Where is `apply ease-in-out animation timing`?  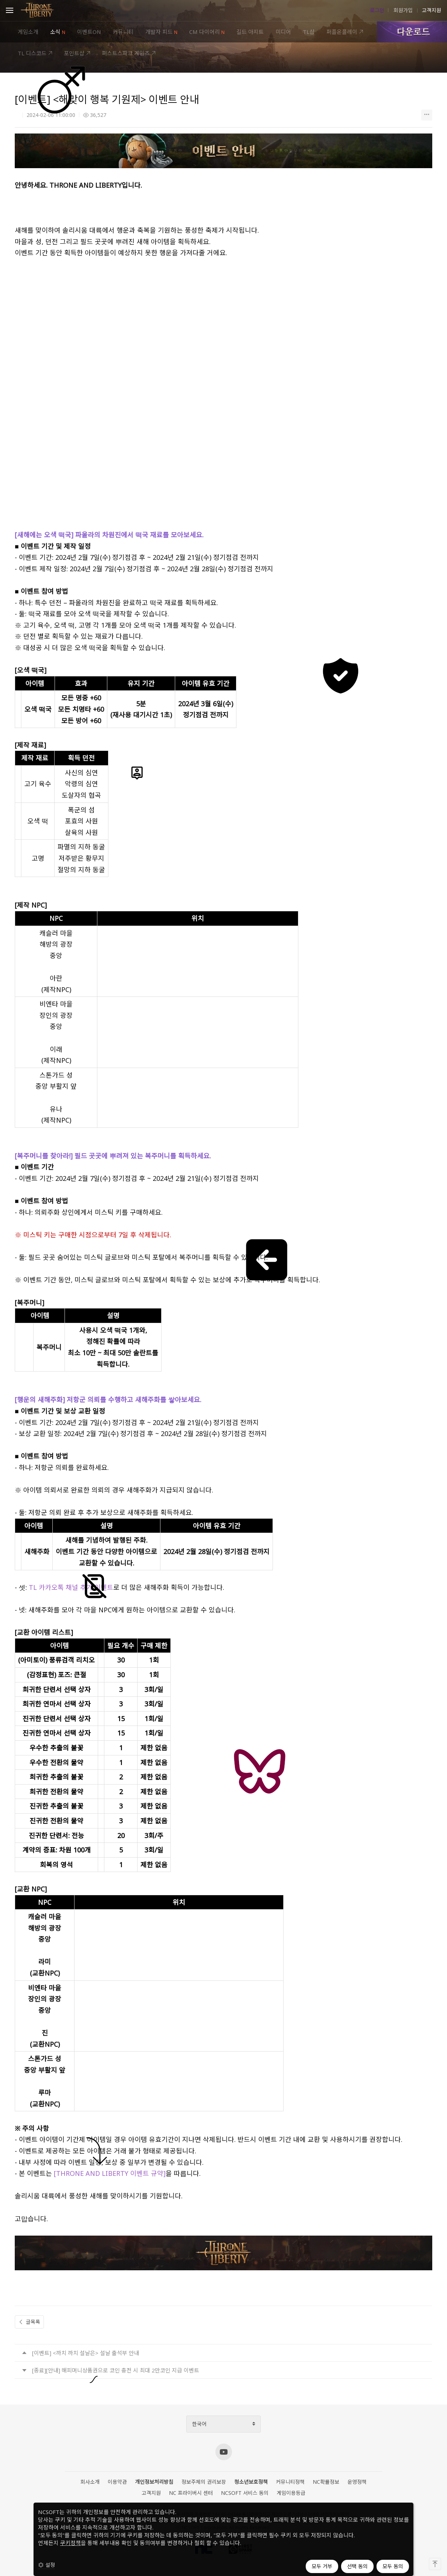
apply ease-in-out animation timing is located at coordinates (94, 2379).